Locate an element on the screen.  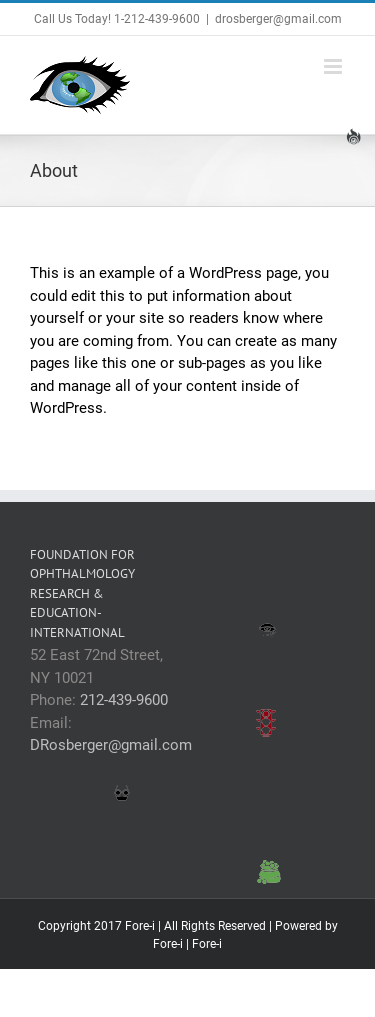
indicates a stopped or halted state is located at coordinates (266, 723).